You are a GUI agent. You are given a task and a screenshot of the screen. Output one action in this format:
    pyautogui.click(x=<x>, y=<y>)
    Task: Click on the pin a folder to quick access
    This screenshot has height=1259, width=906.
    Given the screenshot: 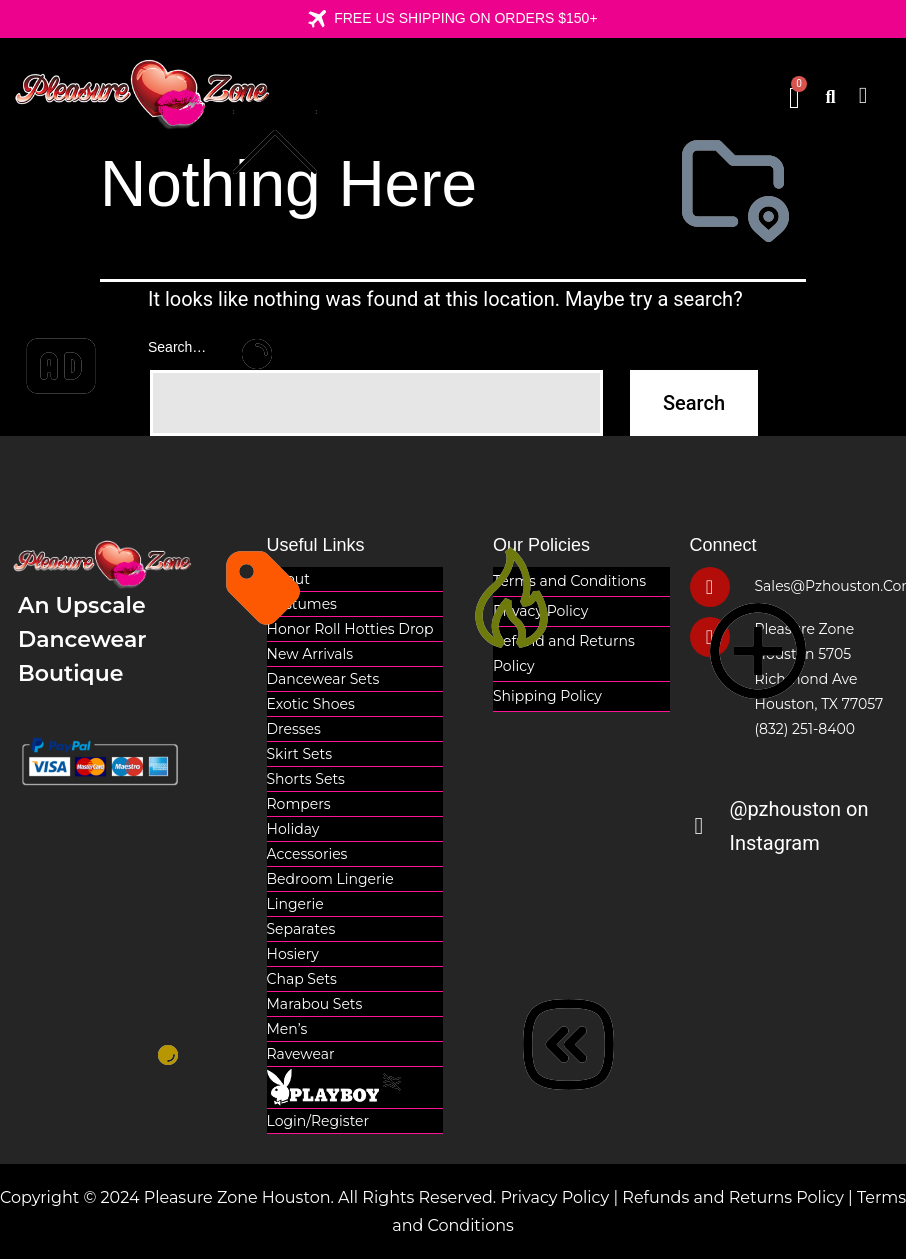 What is the action you would take?
    pyautogui.click(x=733, y=186)
    